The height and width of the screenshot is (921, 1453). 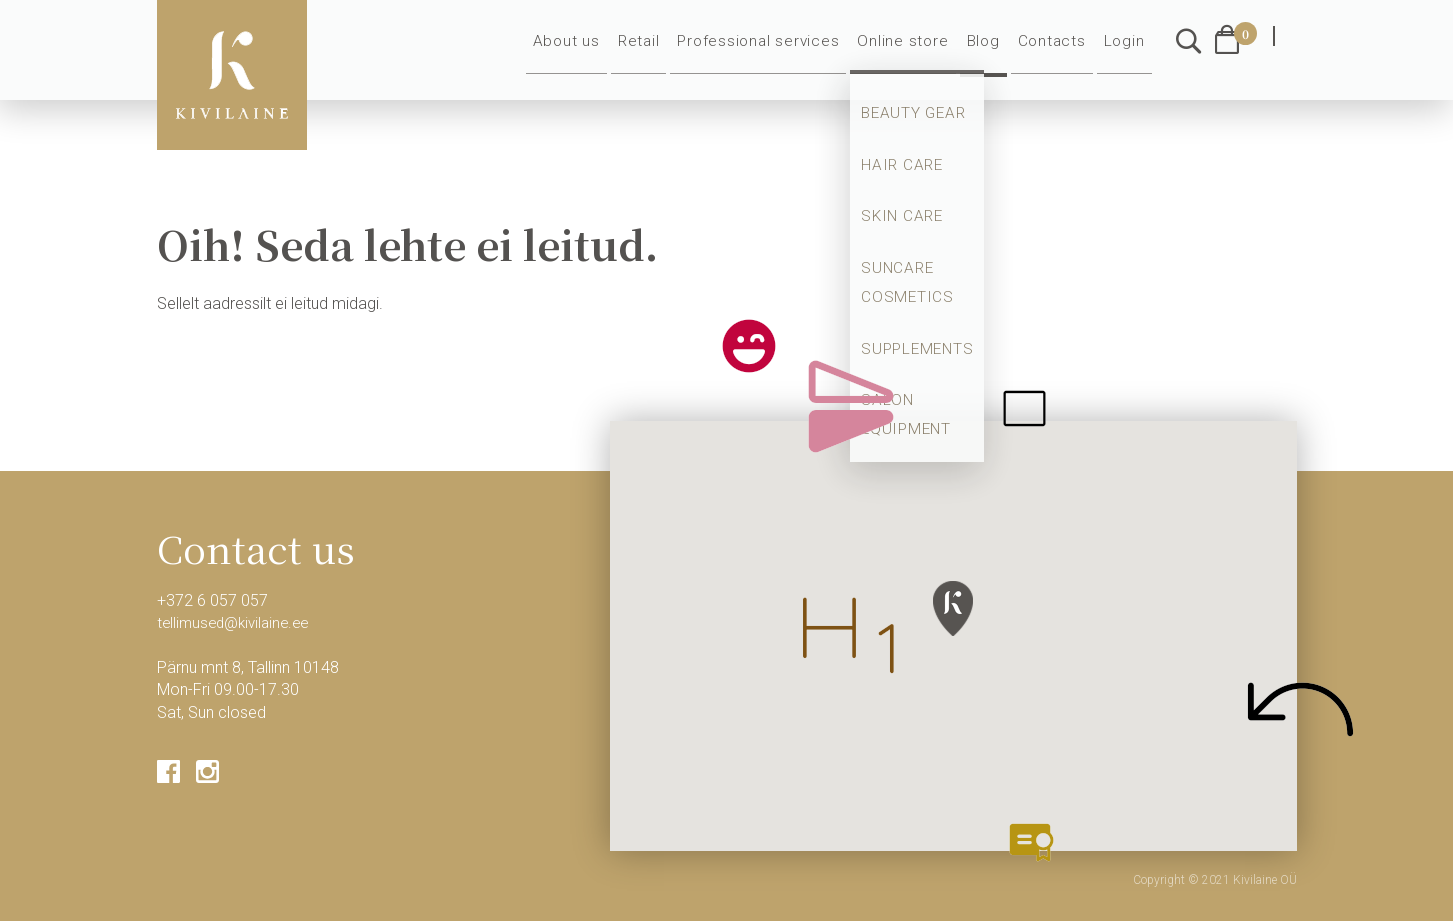 I want to click on format text as heading level 1, so click(x=846, y=633).